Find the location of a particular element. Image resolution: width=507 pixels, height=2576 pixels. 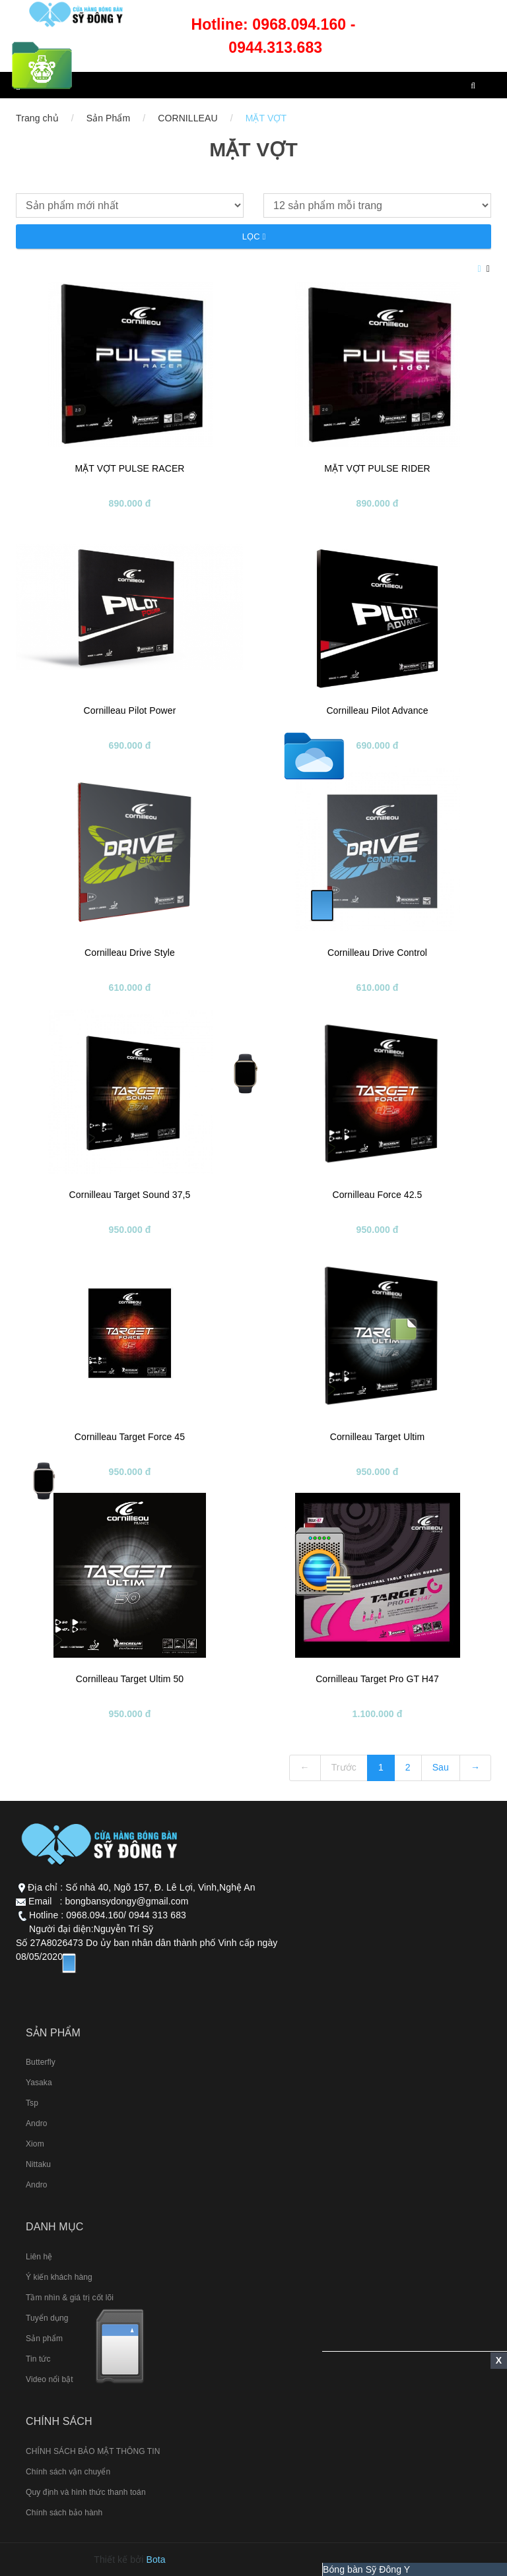

manage your paired Apple Watch SE is located at coordinates (44, 1481).